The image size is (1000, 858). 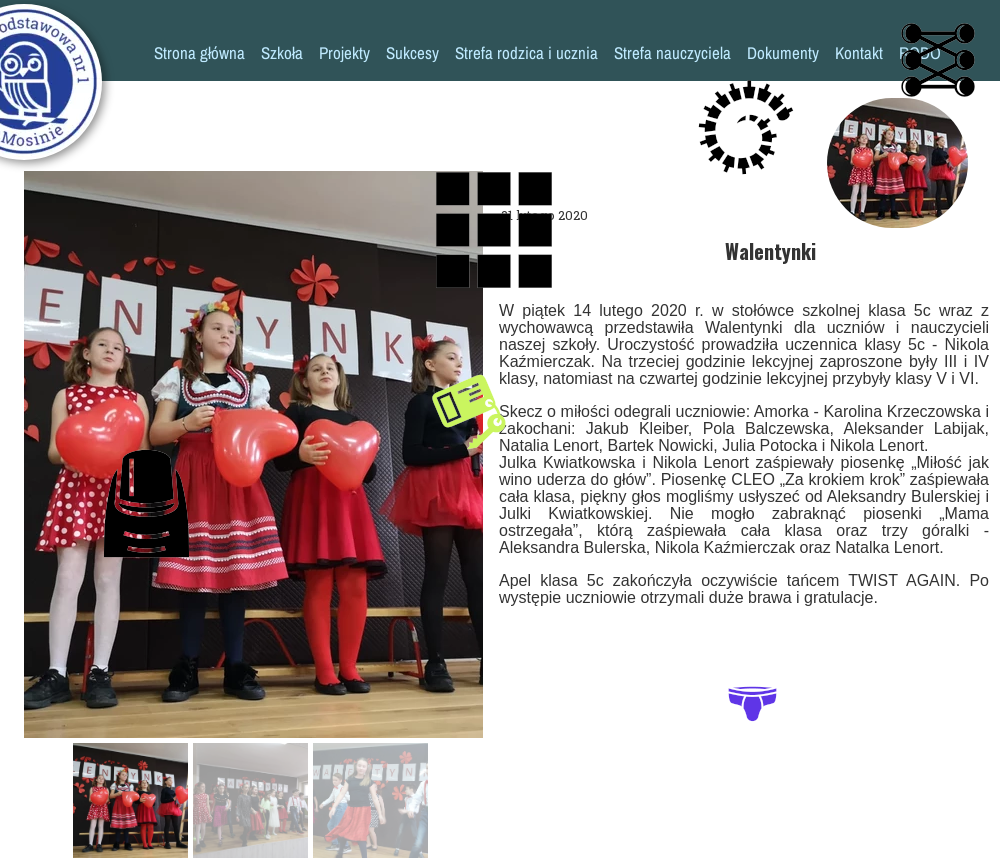 I want to click on view grid layout, so click(x=494, y=230).